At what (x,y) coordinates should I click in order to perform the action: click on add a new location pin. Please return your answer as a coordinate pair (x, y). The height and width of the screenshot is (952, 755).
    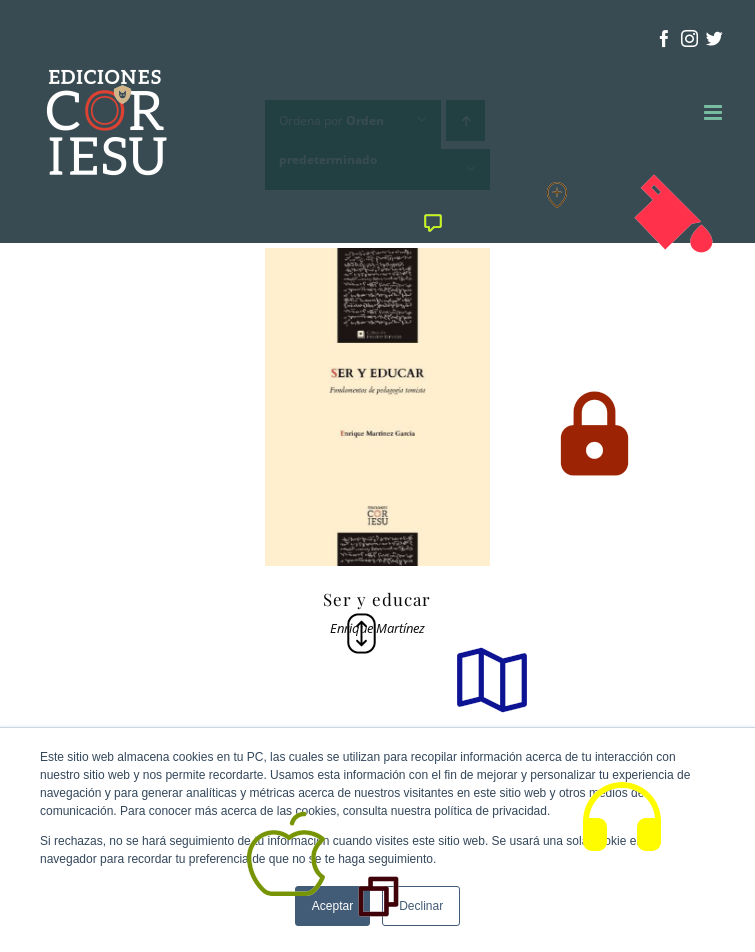
    Looking at the image, I should click on (557, 195).